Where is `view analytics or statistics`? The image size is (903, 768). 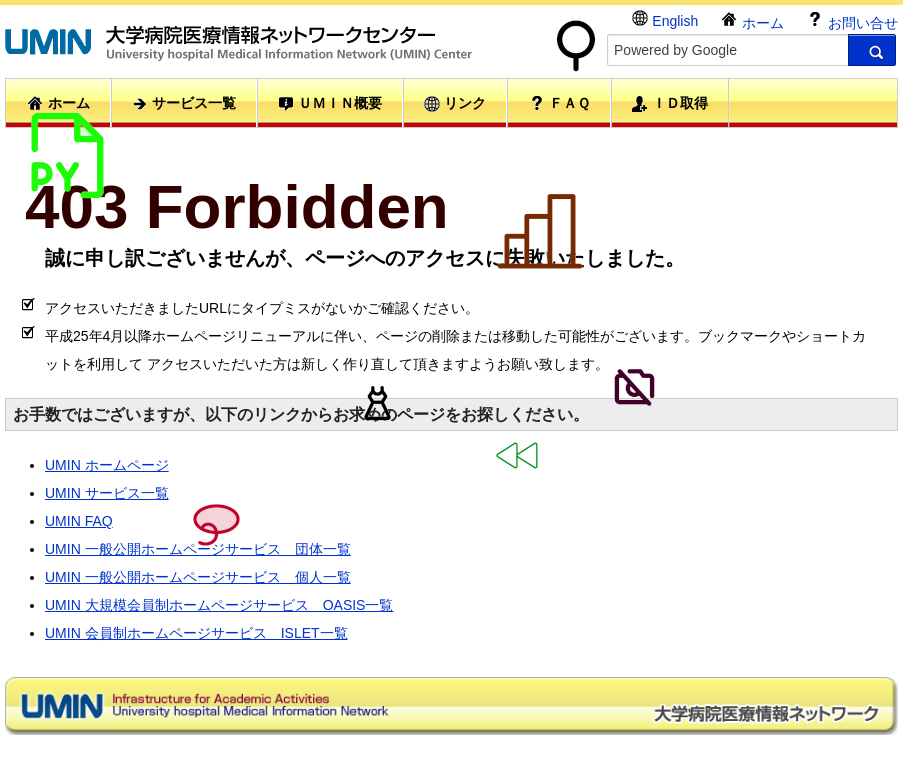
view analytics or statistics is located at coordinates (540, 233).